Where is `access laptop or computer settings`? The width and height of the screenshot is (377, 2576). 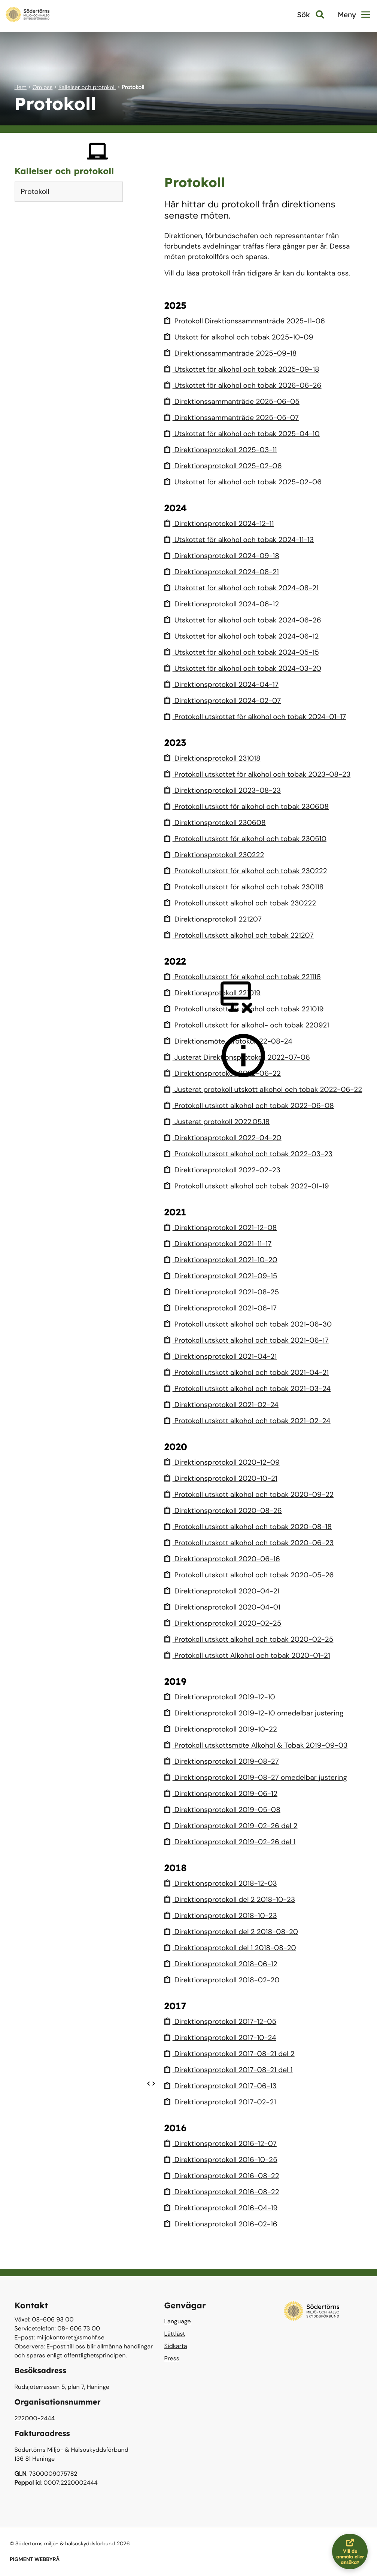
access laptop or computer settings is located at coordinates (97, 151).